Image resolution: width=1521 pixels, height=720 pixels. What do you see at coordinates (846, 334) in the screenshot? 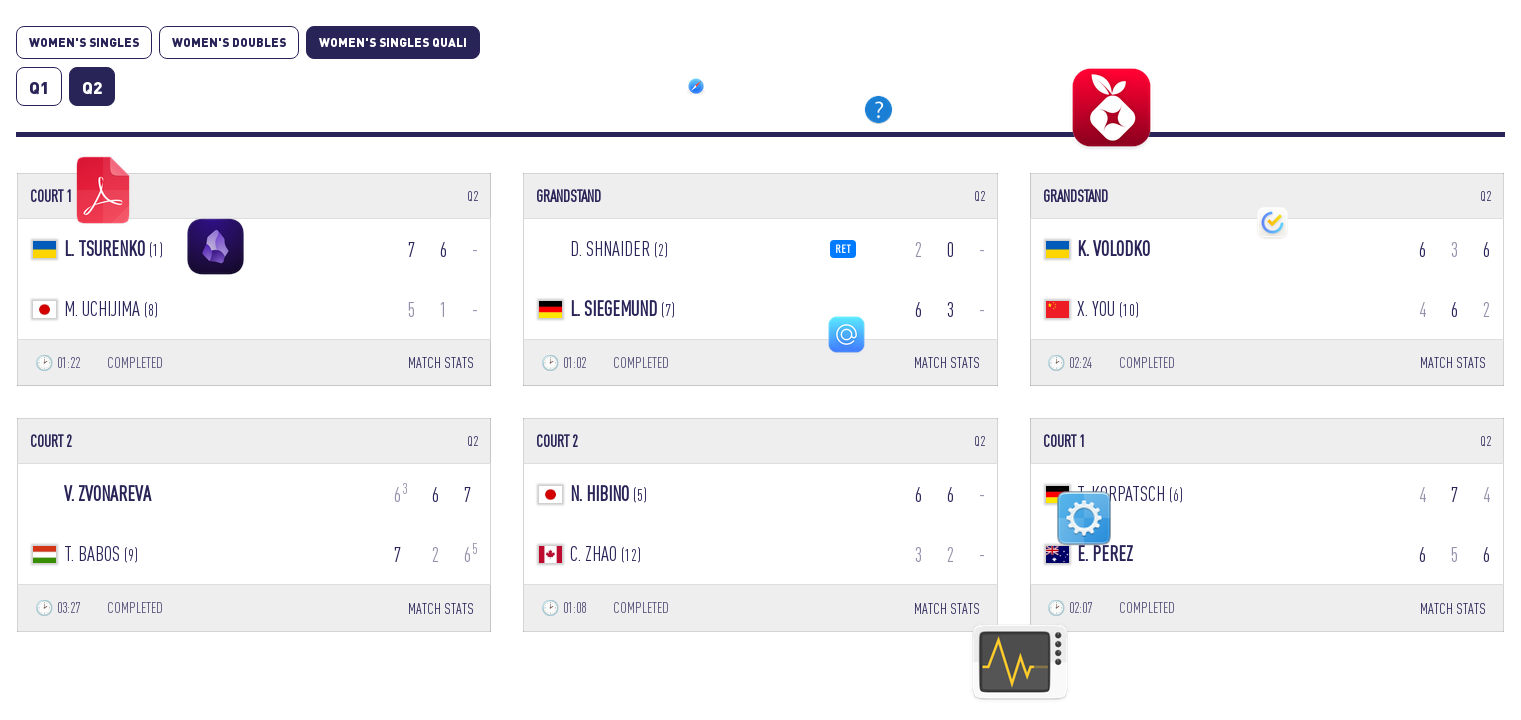
I see `open the character map application` at bounding box center [846, 334].